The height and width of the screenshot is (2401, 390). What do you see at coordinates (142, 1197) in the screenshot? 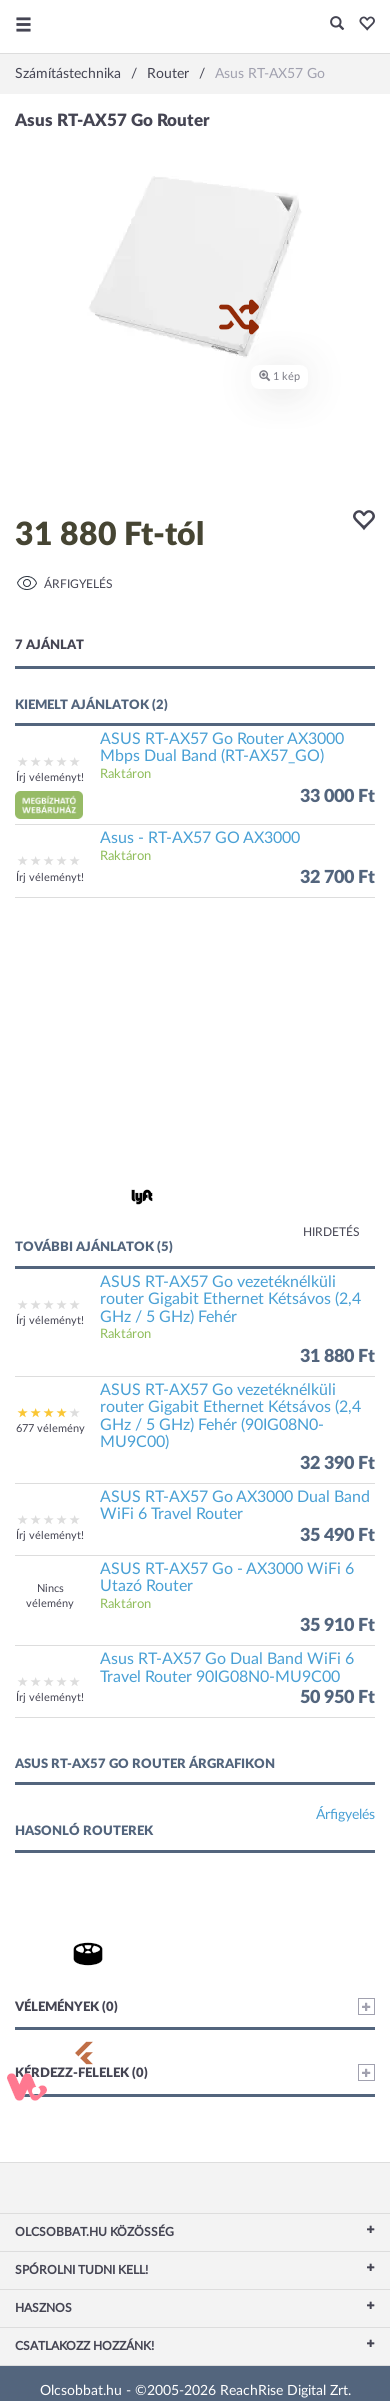
I see `open the Lyft app` at bounding box center [142, 1197].